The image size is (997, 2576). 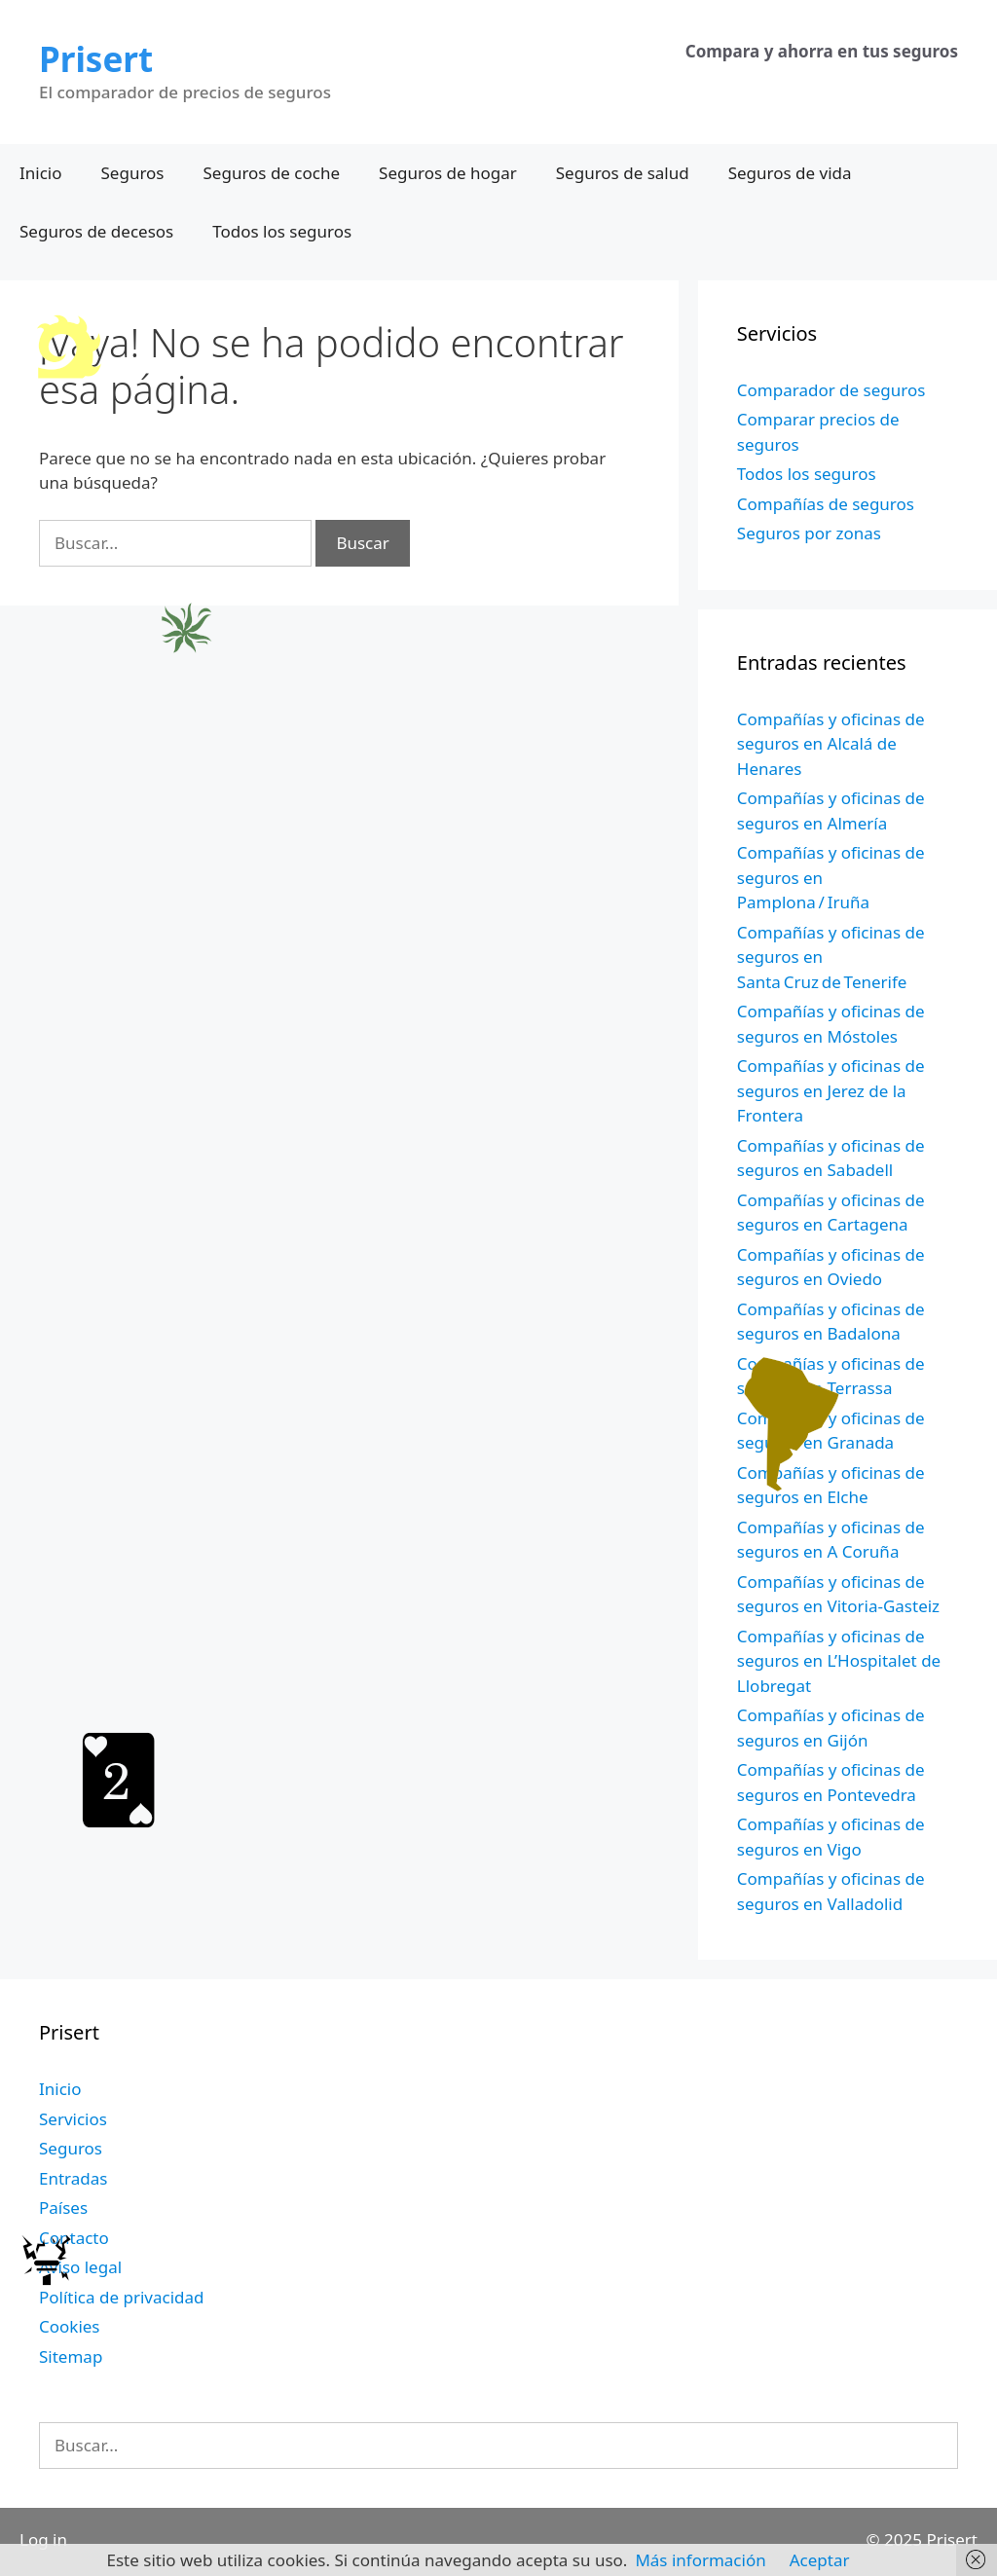 I want to click on represents a nature or plant-based ability in a game, so click(x=69, y=347).